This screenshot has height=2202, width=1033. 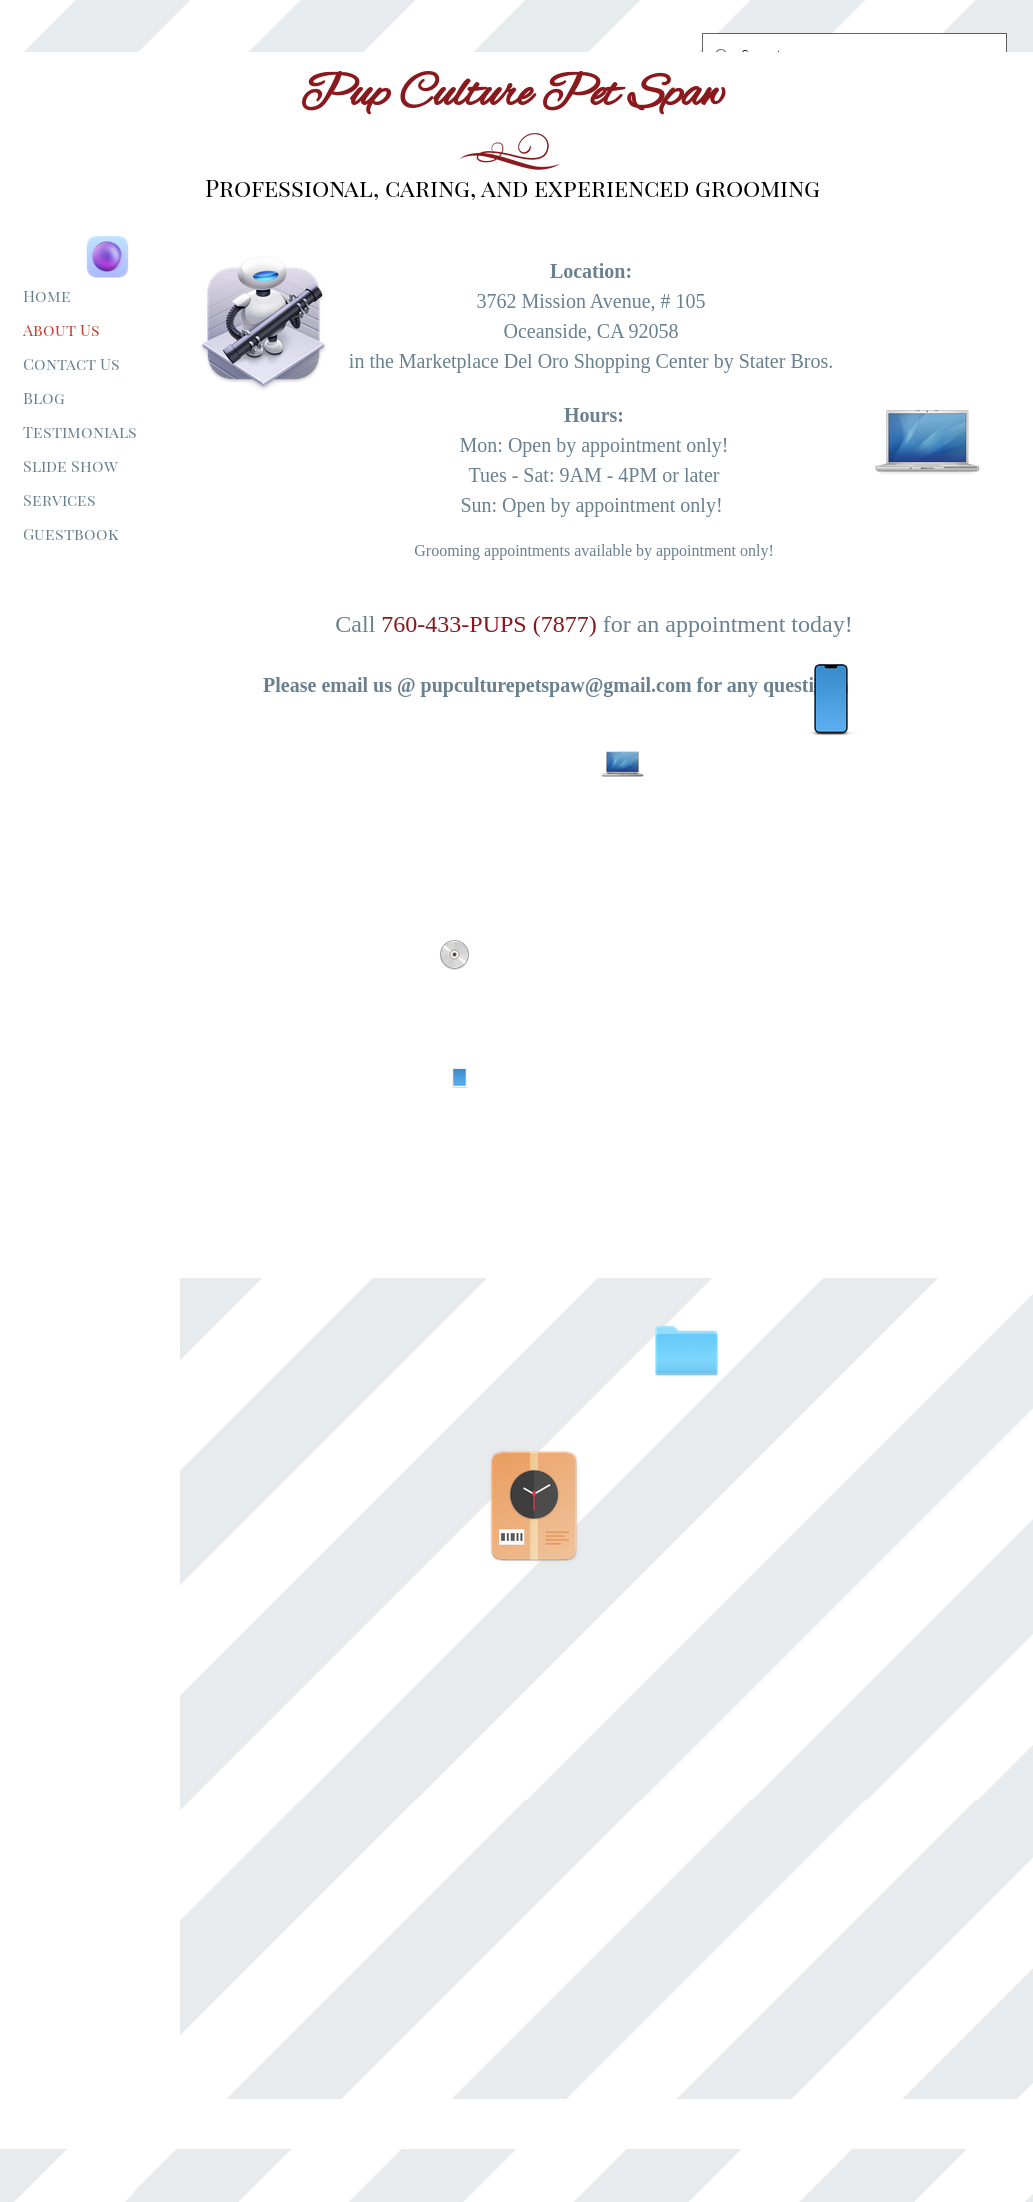 What do you see at coordinates (459, 1077) in the screenshot?
I see `view connected iPad Air device` at bounding box center [459, 1077].